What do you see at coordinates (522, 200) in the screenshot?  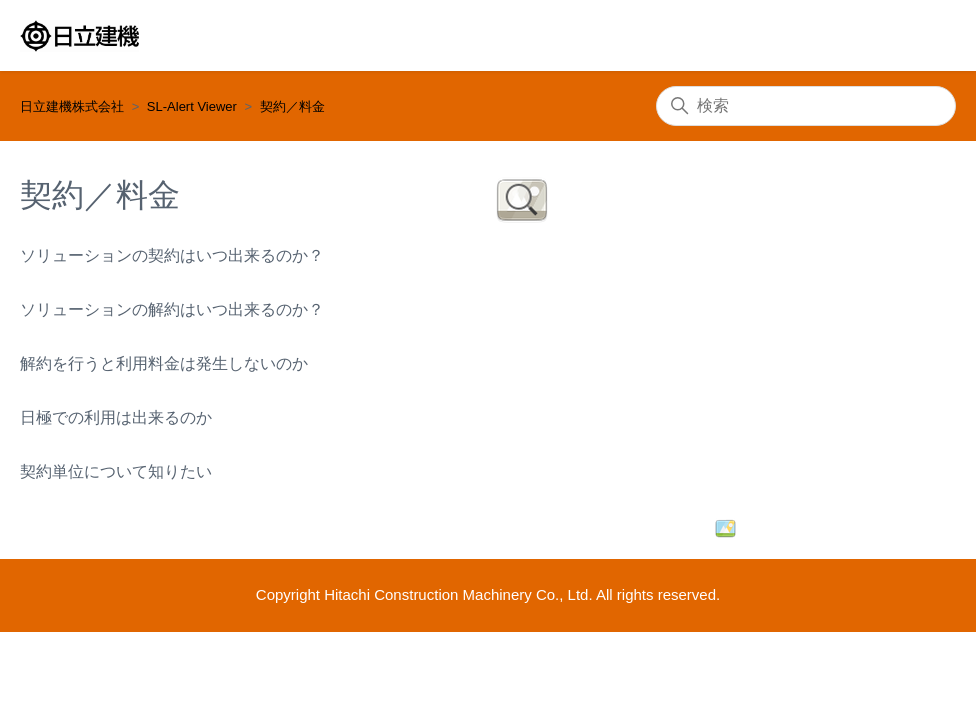 I see `open the image viewer application` at bounding box center [522, 200].